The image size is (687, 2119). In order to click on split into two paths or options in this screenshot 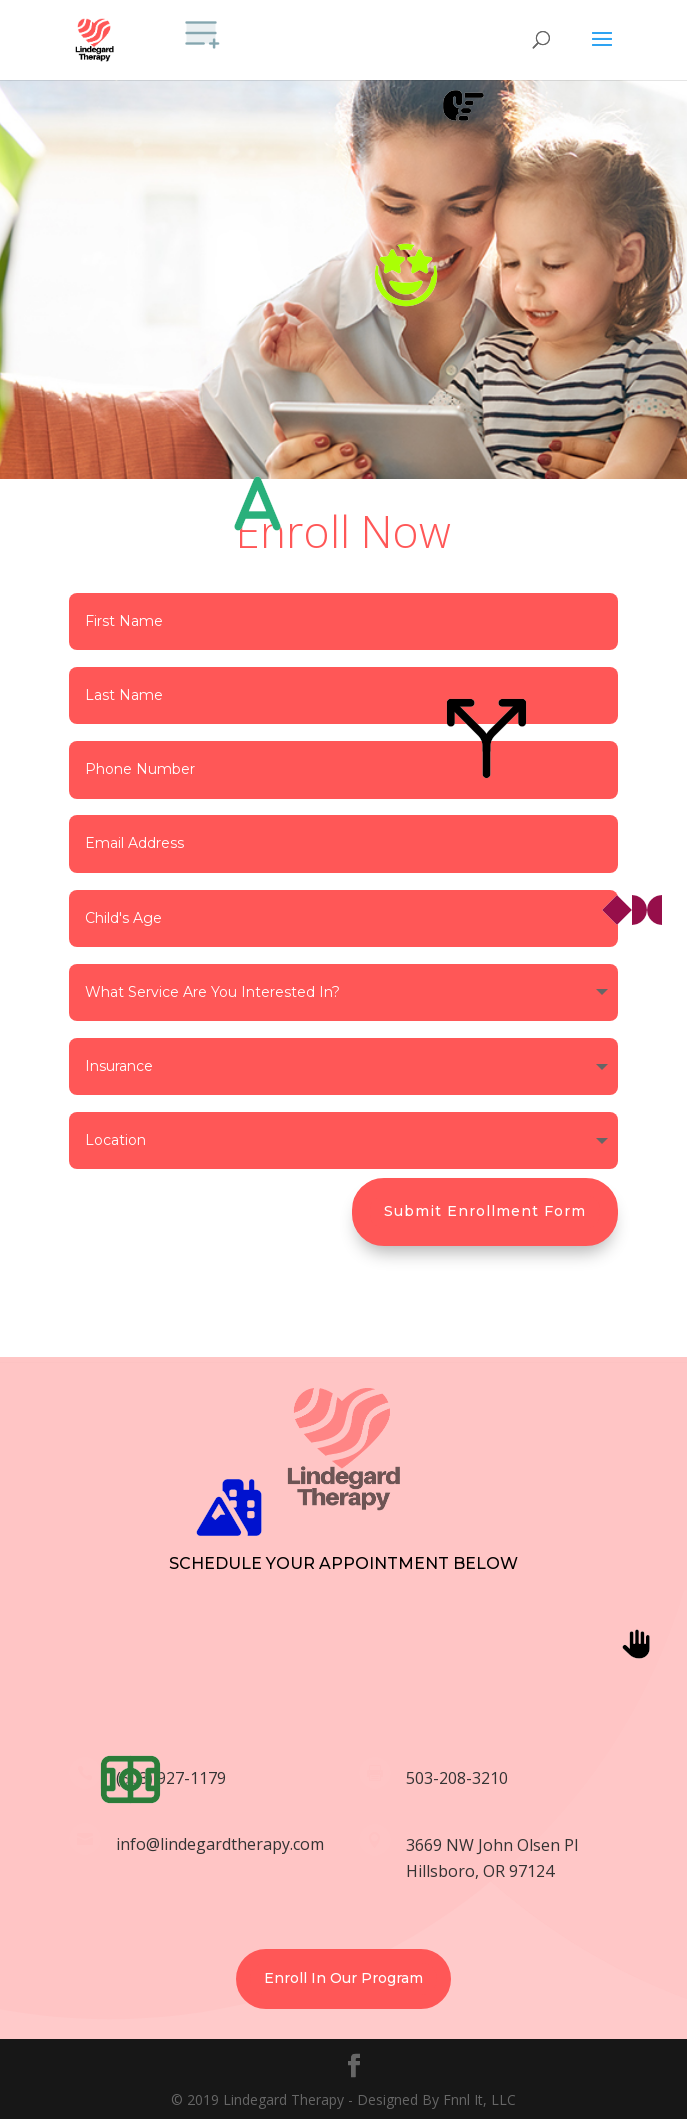, I will do `click(486, 738)`.